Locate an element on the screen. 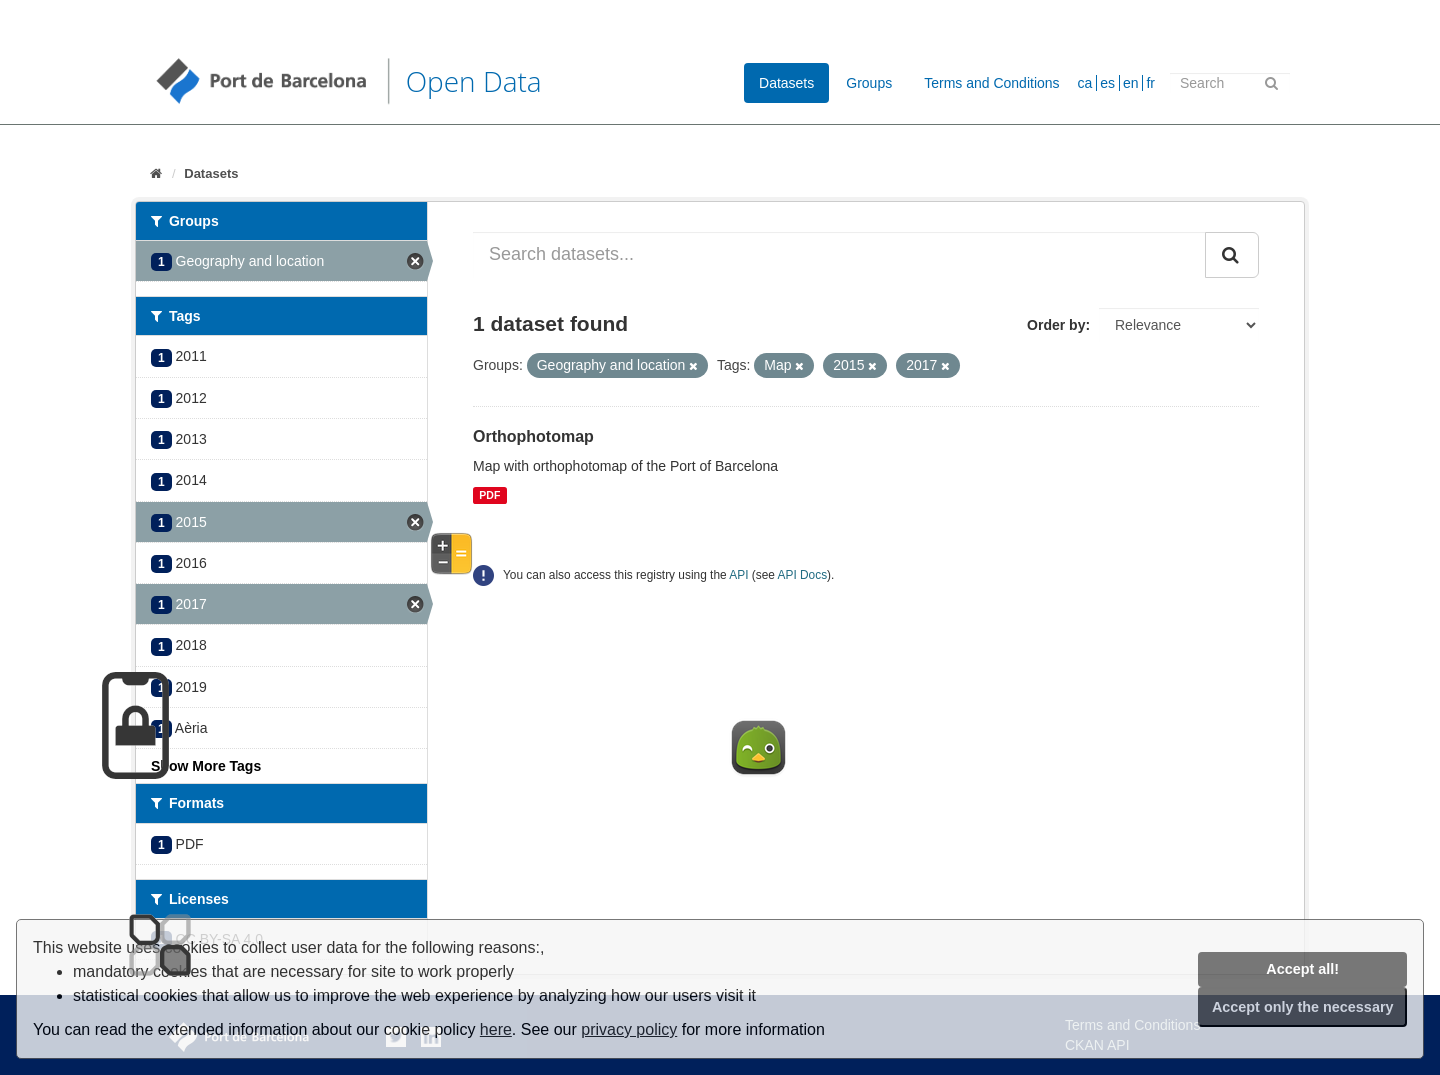 This screenshot has width=1440, height=1075. device is locked or secured is located at coordinates (135, 725).